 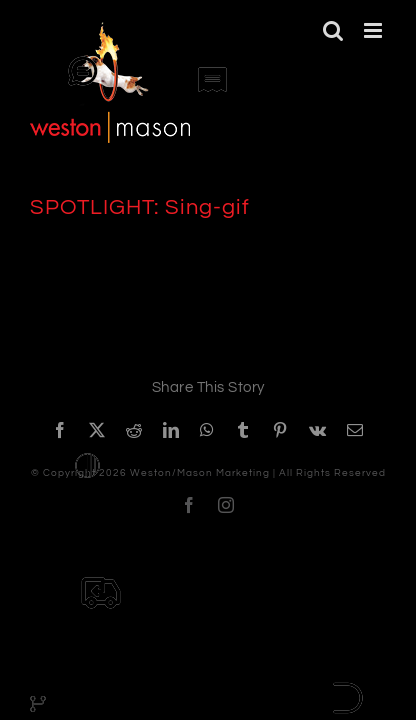 What do you see at coordinates (101, 593) in the screenshot?
I see `initiate a product return` at bounding box center [101, 593].